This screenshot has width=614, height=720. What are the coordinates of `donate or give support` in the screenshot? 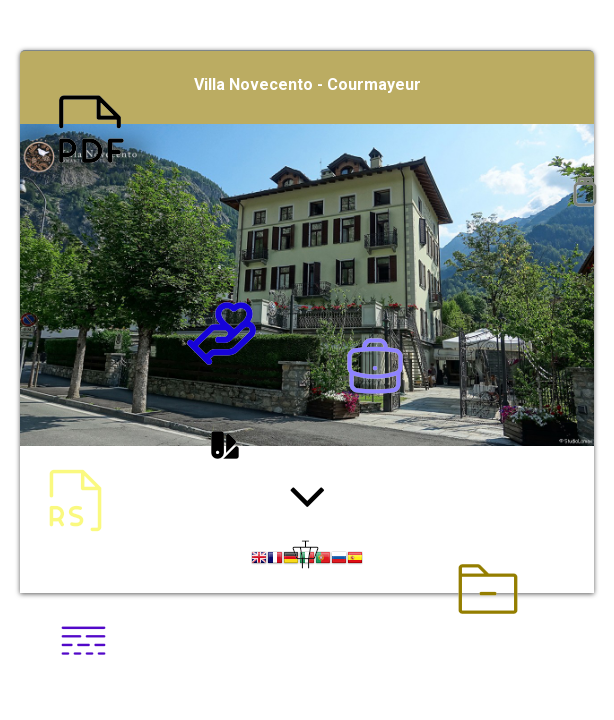 It's located at (221, 333).